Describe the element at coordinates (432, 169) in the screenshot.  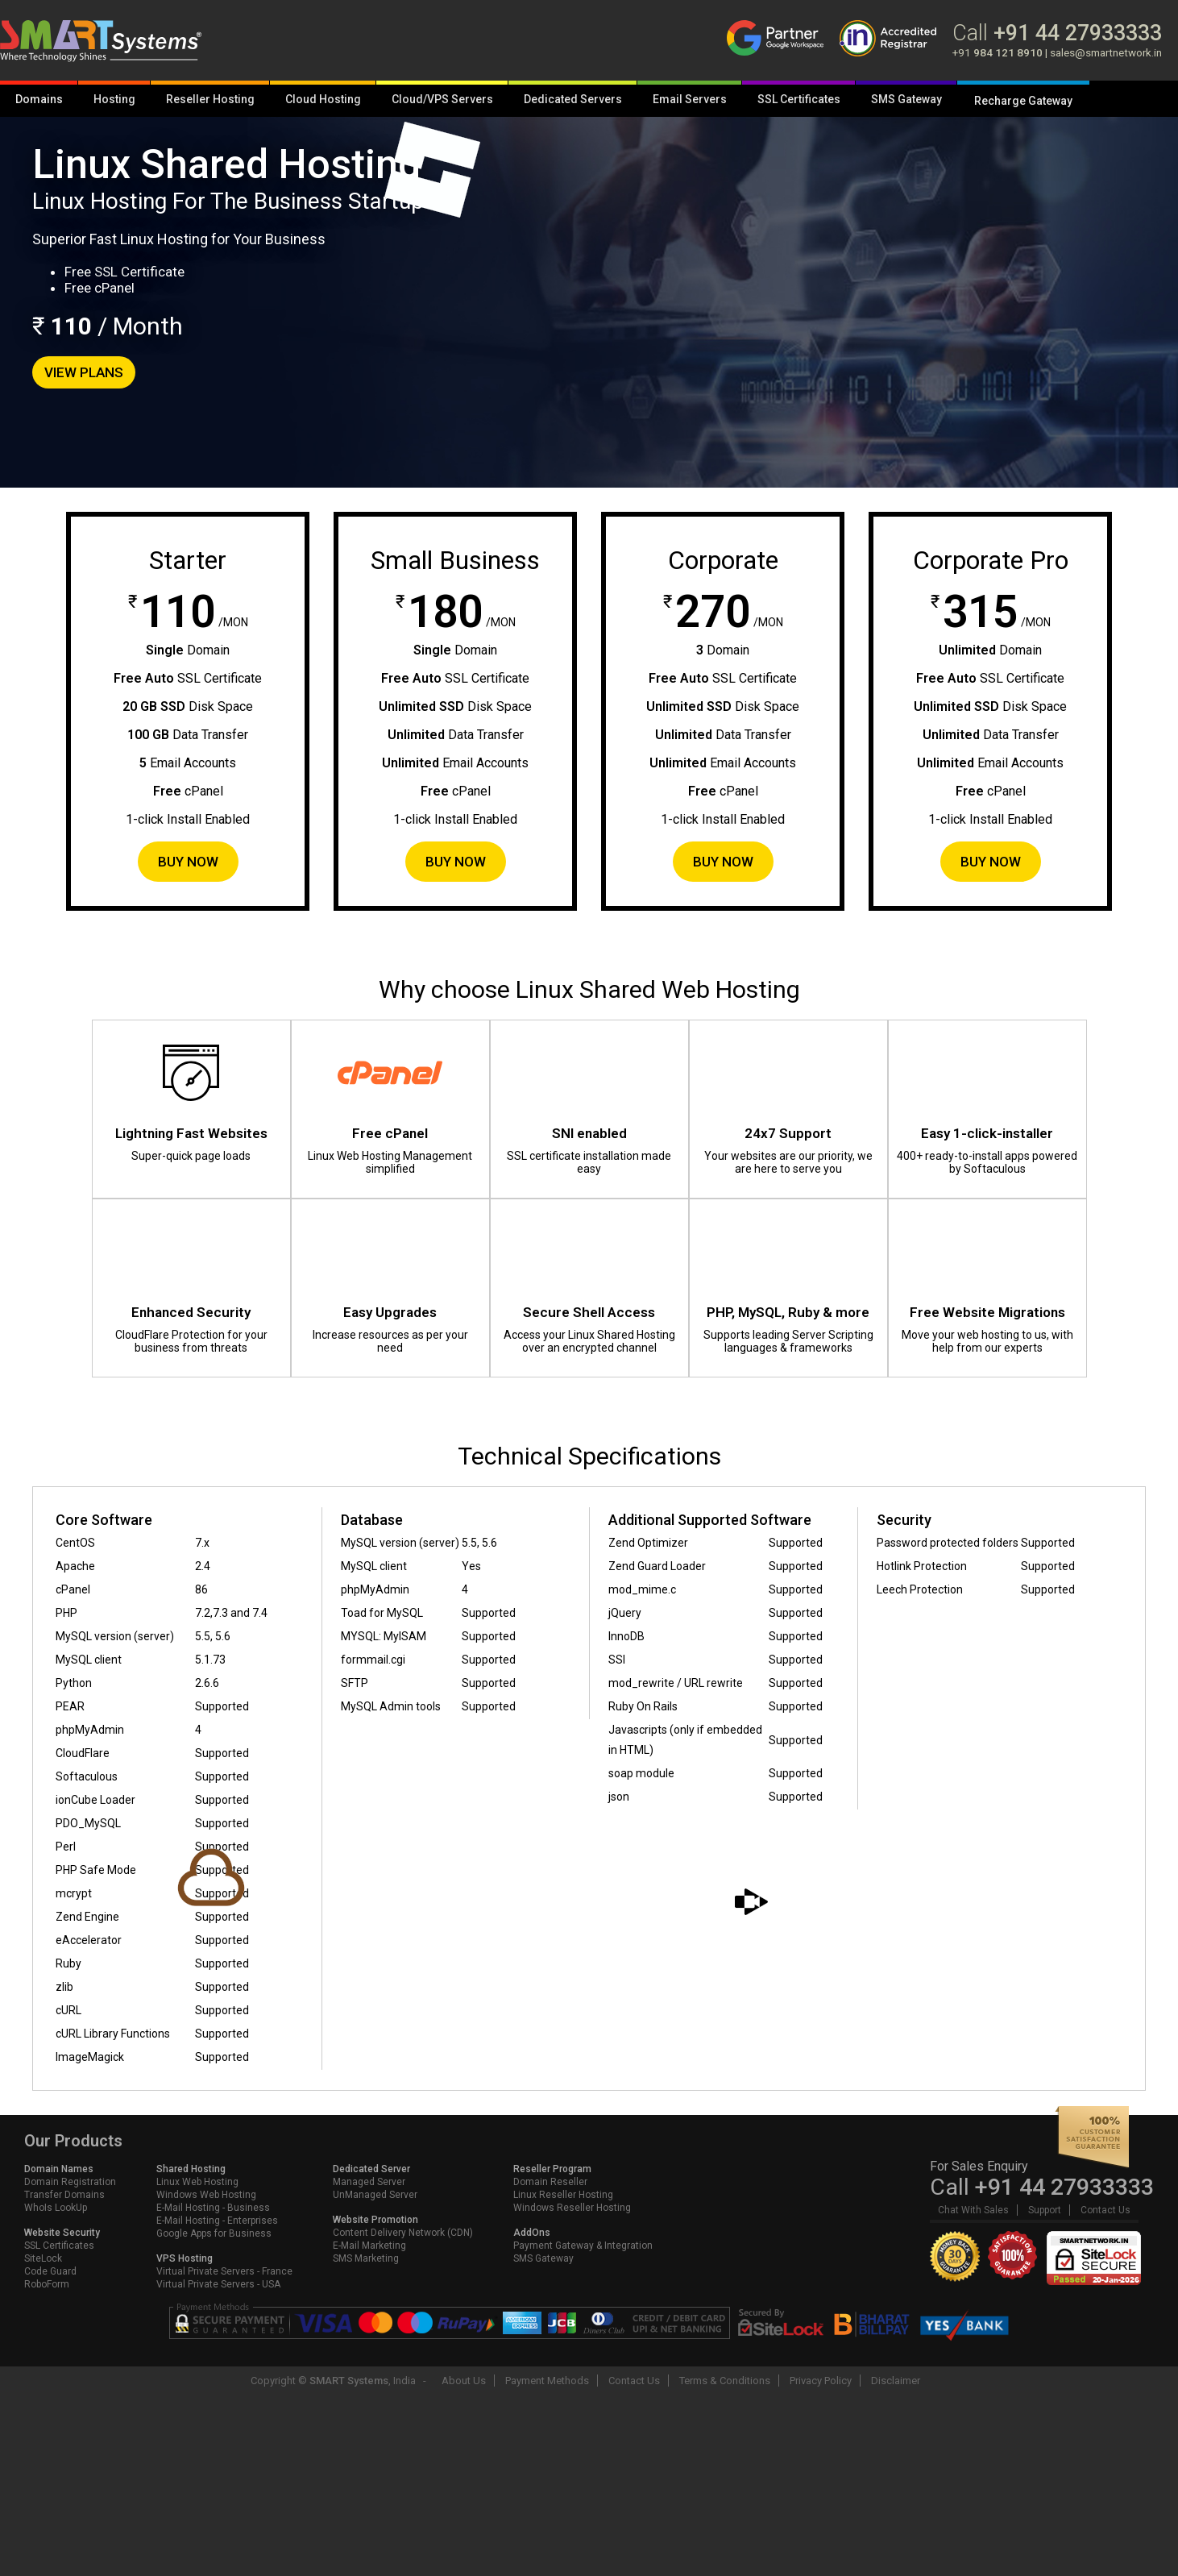
I see `open Roblox Studio` at that location.